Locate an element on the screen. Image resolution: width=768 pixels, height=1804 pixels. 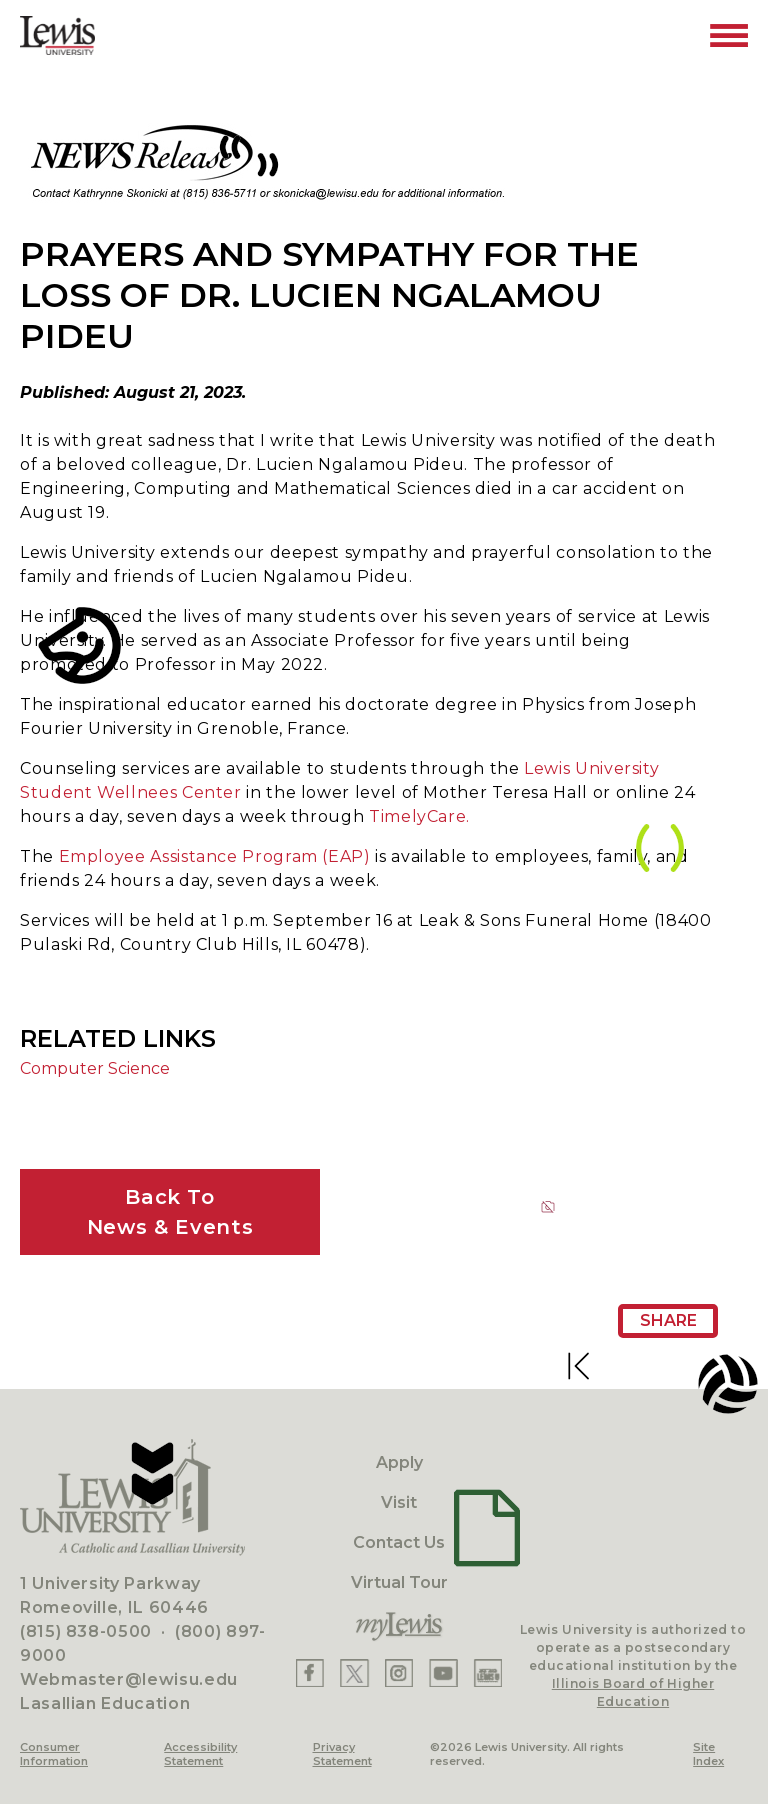
access equestrian or horse-related features is located at coordinates (82, 645).